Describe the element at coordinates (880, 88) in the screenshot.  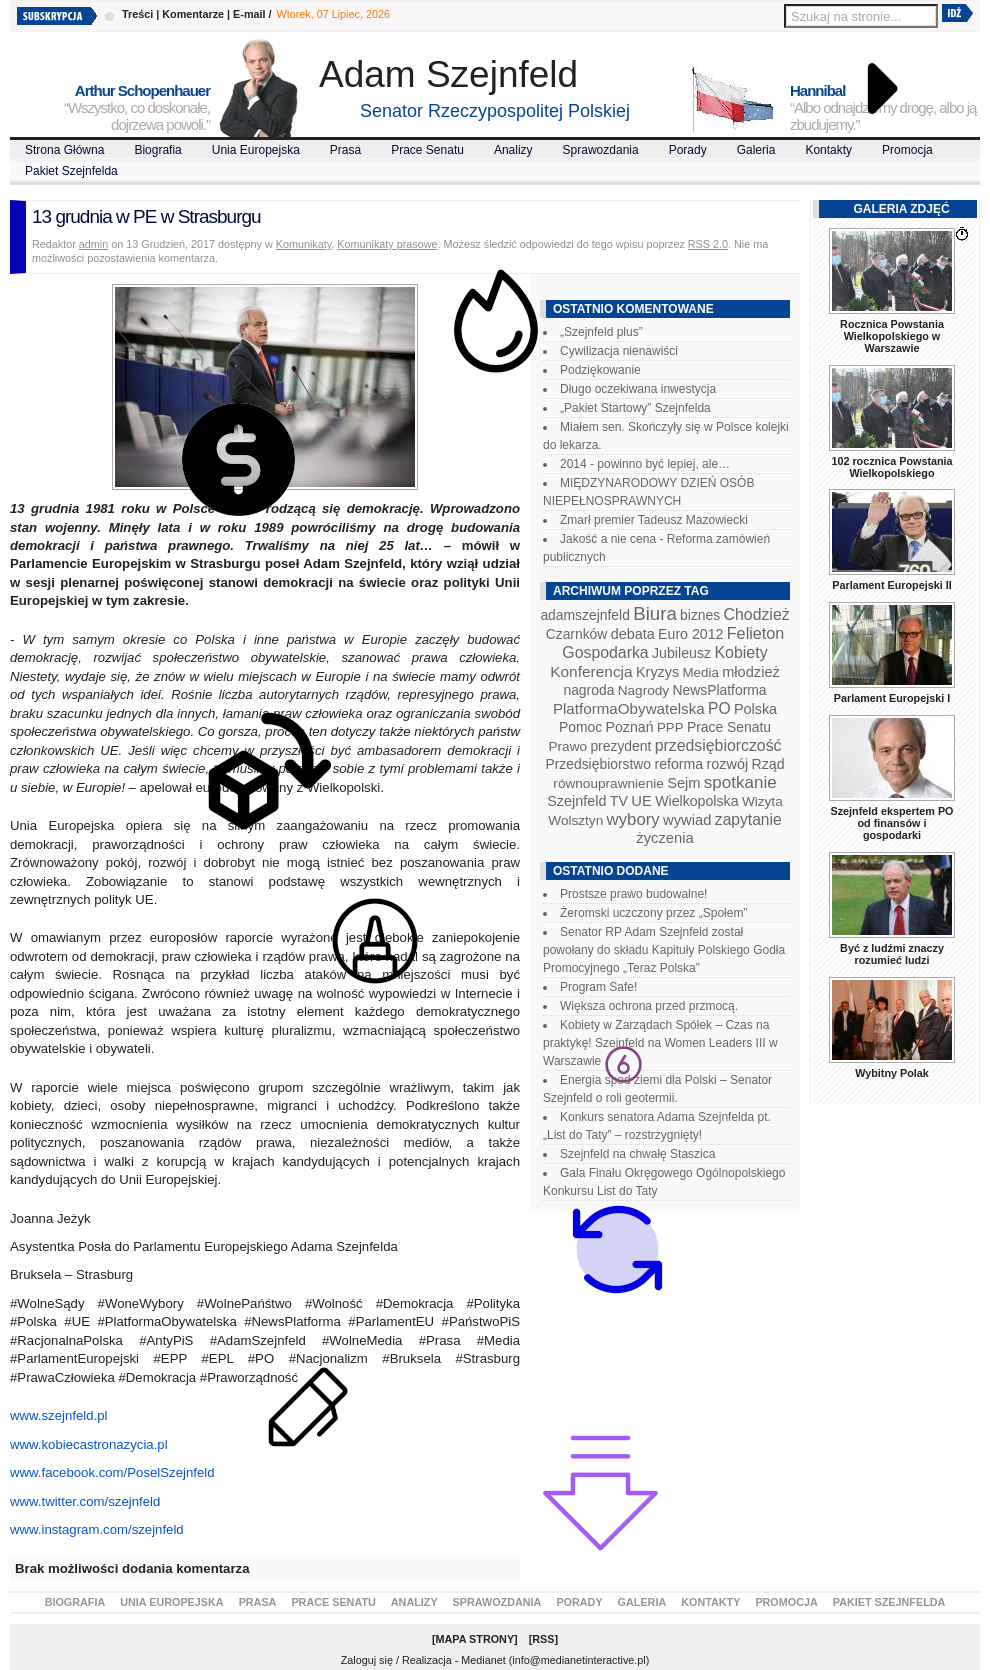
I see `play media or start video` at that location.